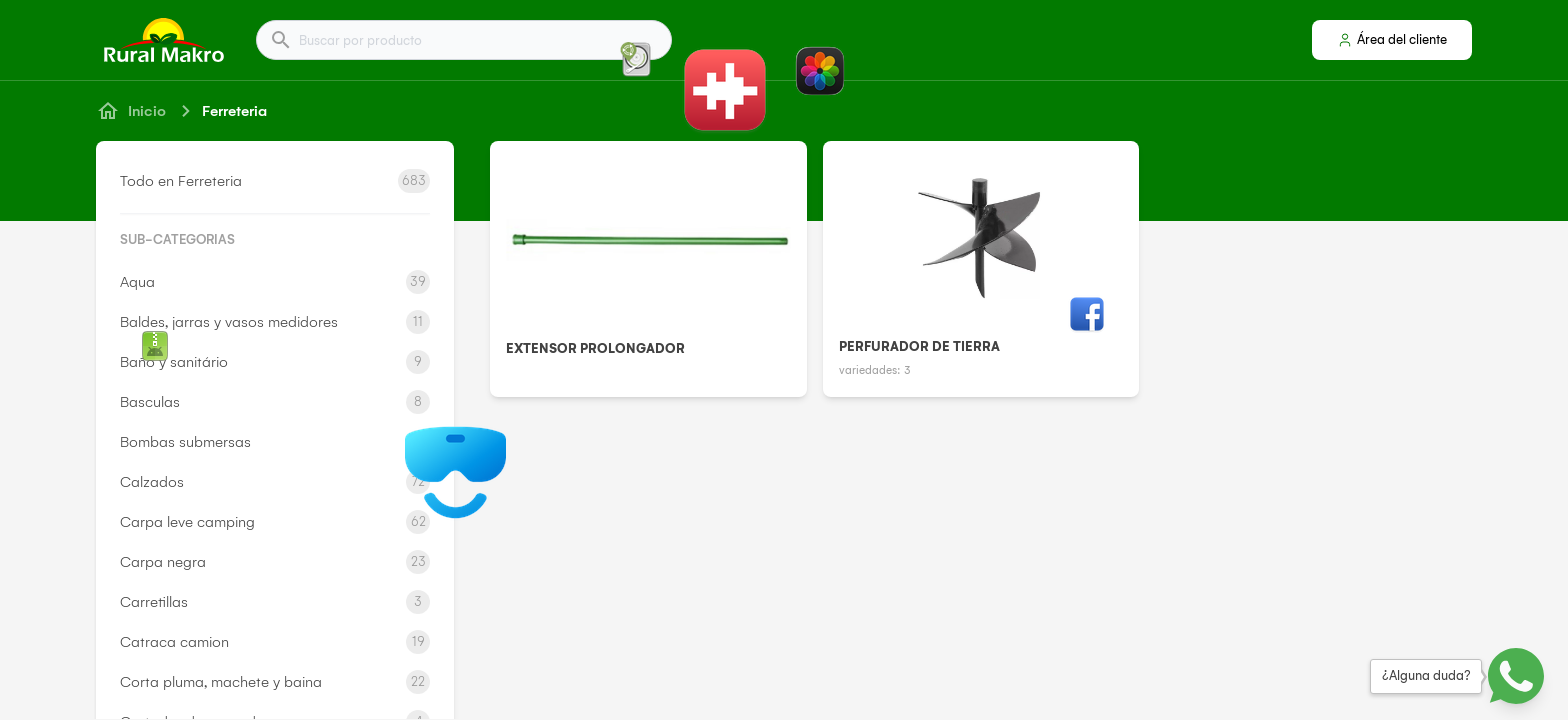  I want to click on an android application package file, so click(155, 346).